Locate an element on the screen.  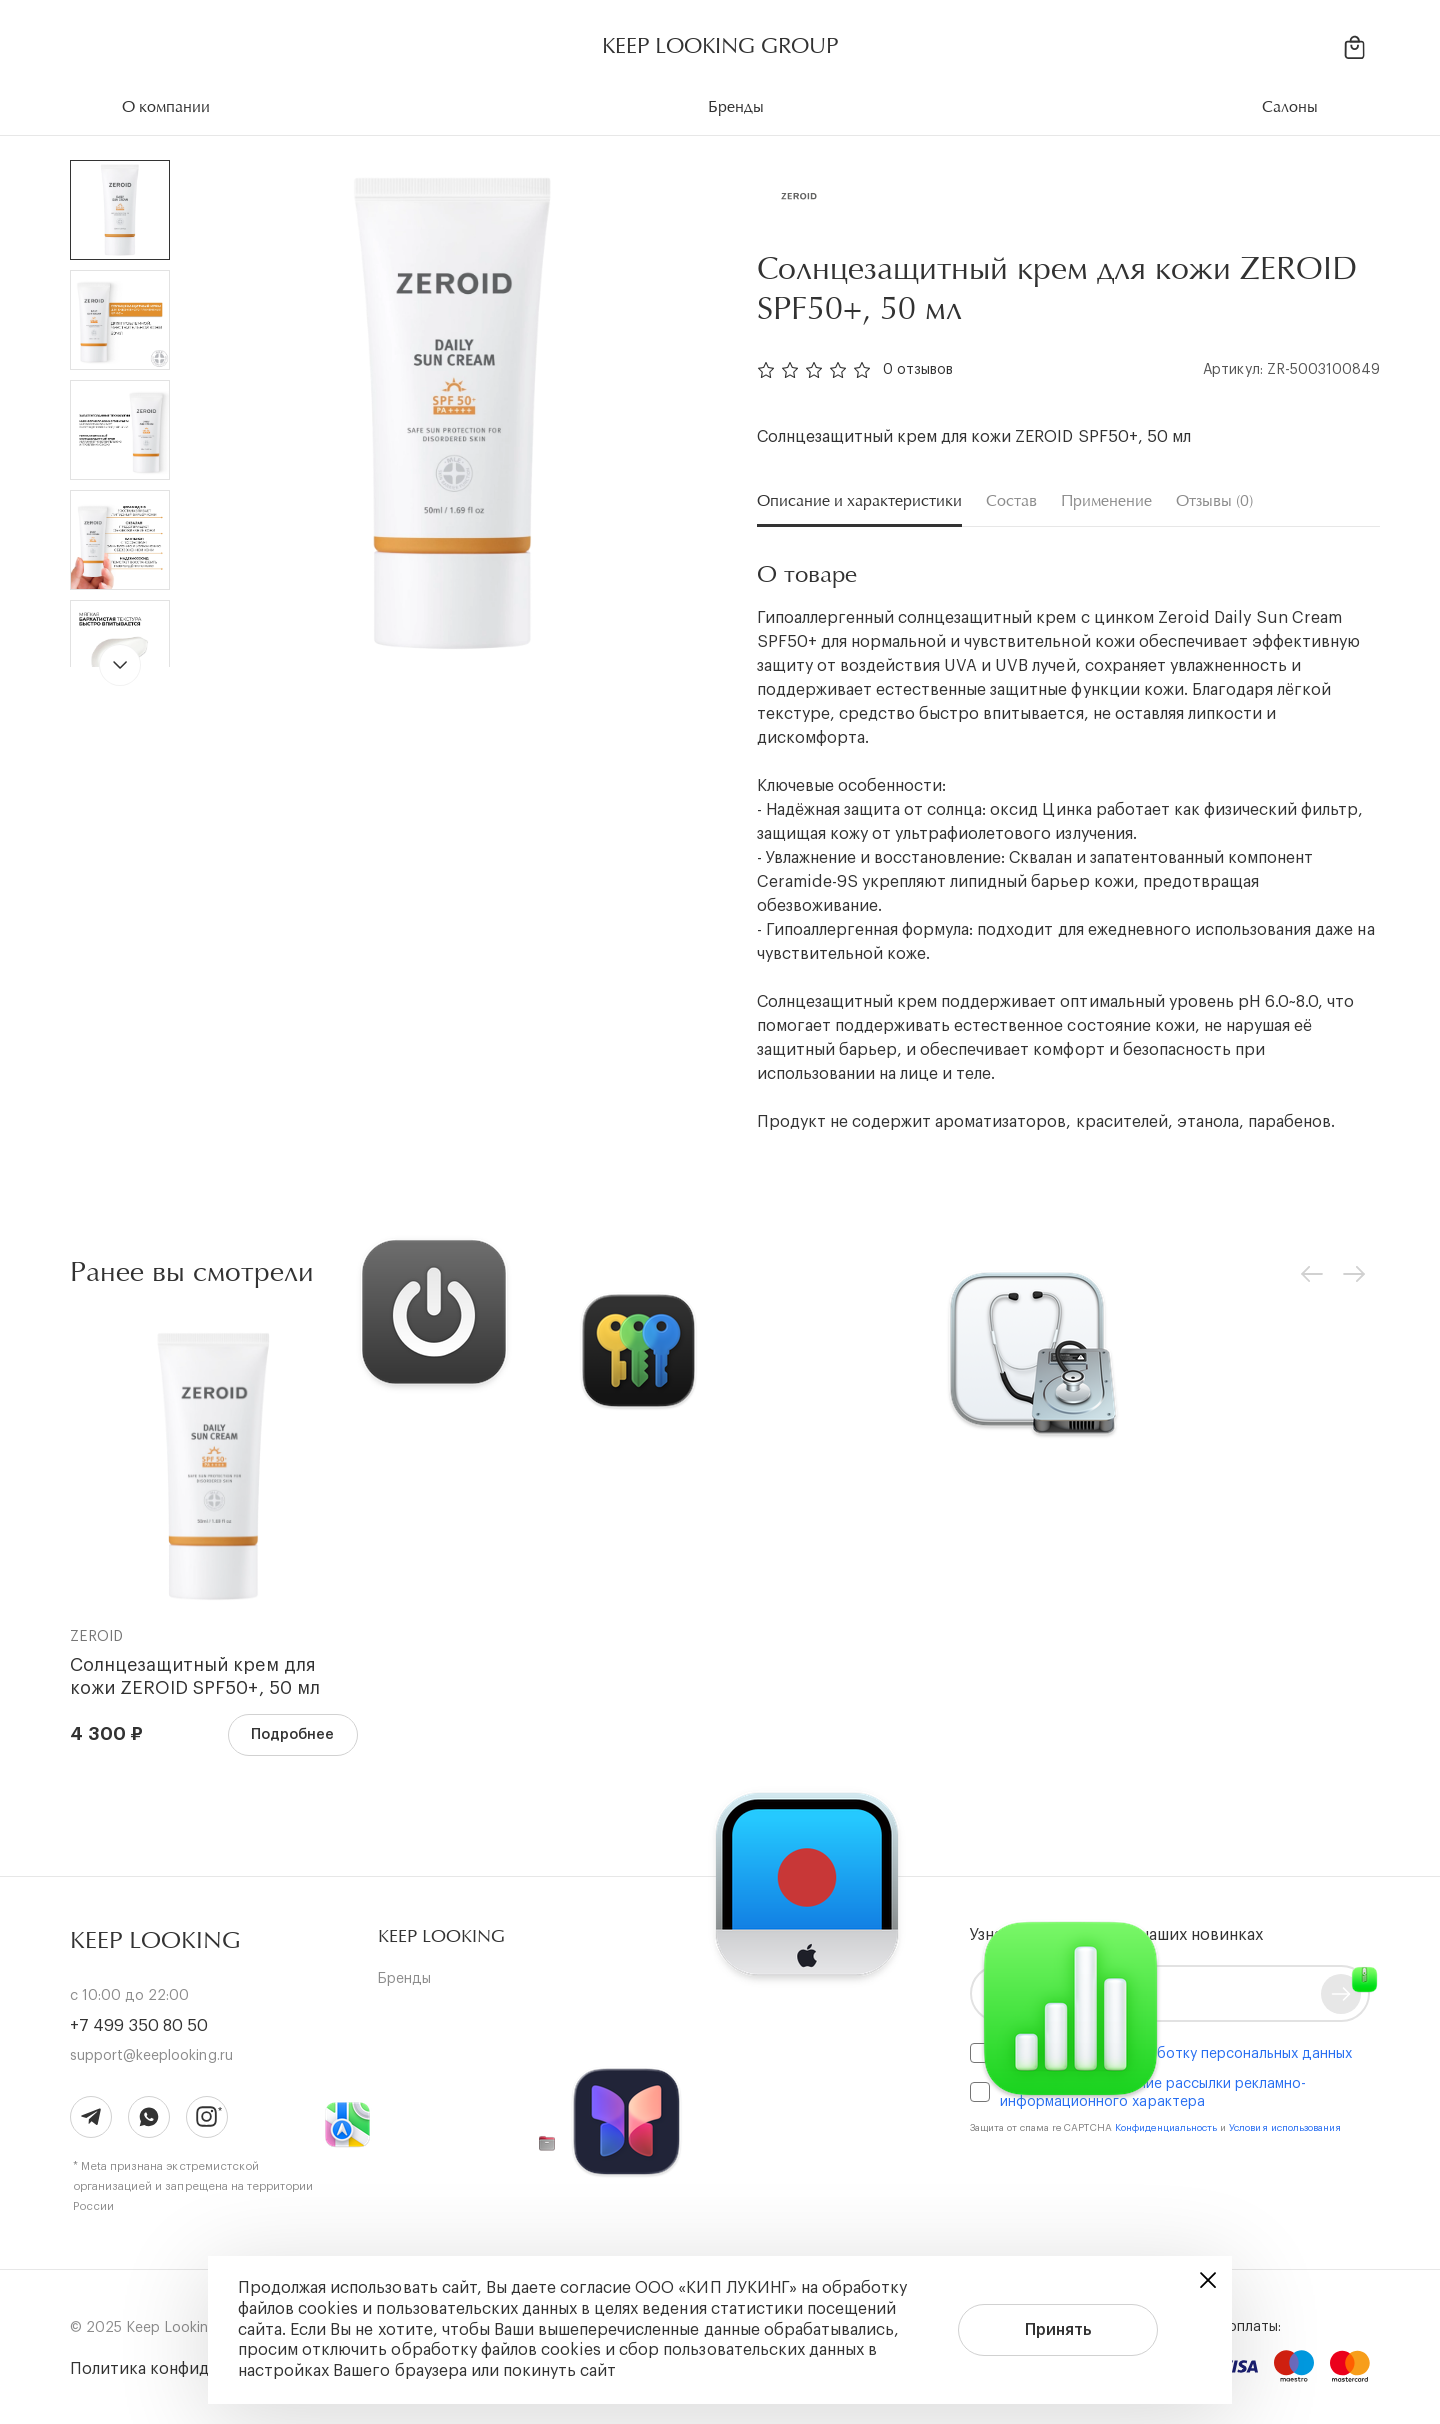
open the file manager application is located at coordinates (547, 2143).